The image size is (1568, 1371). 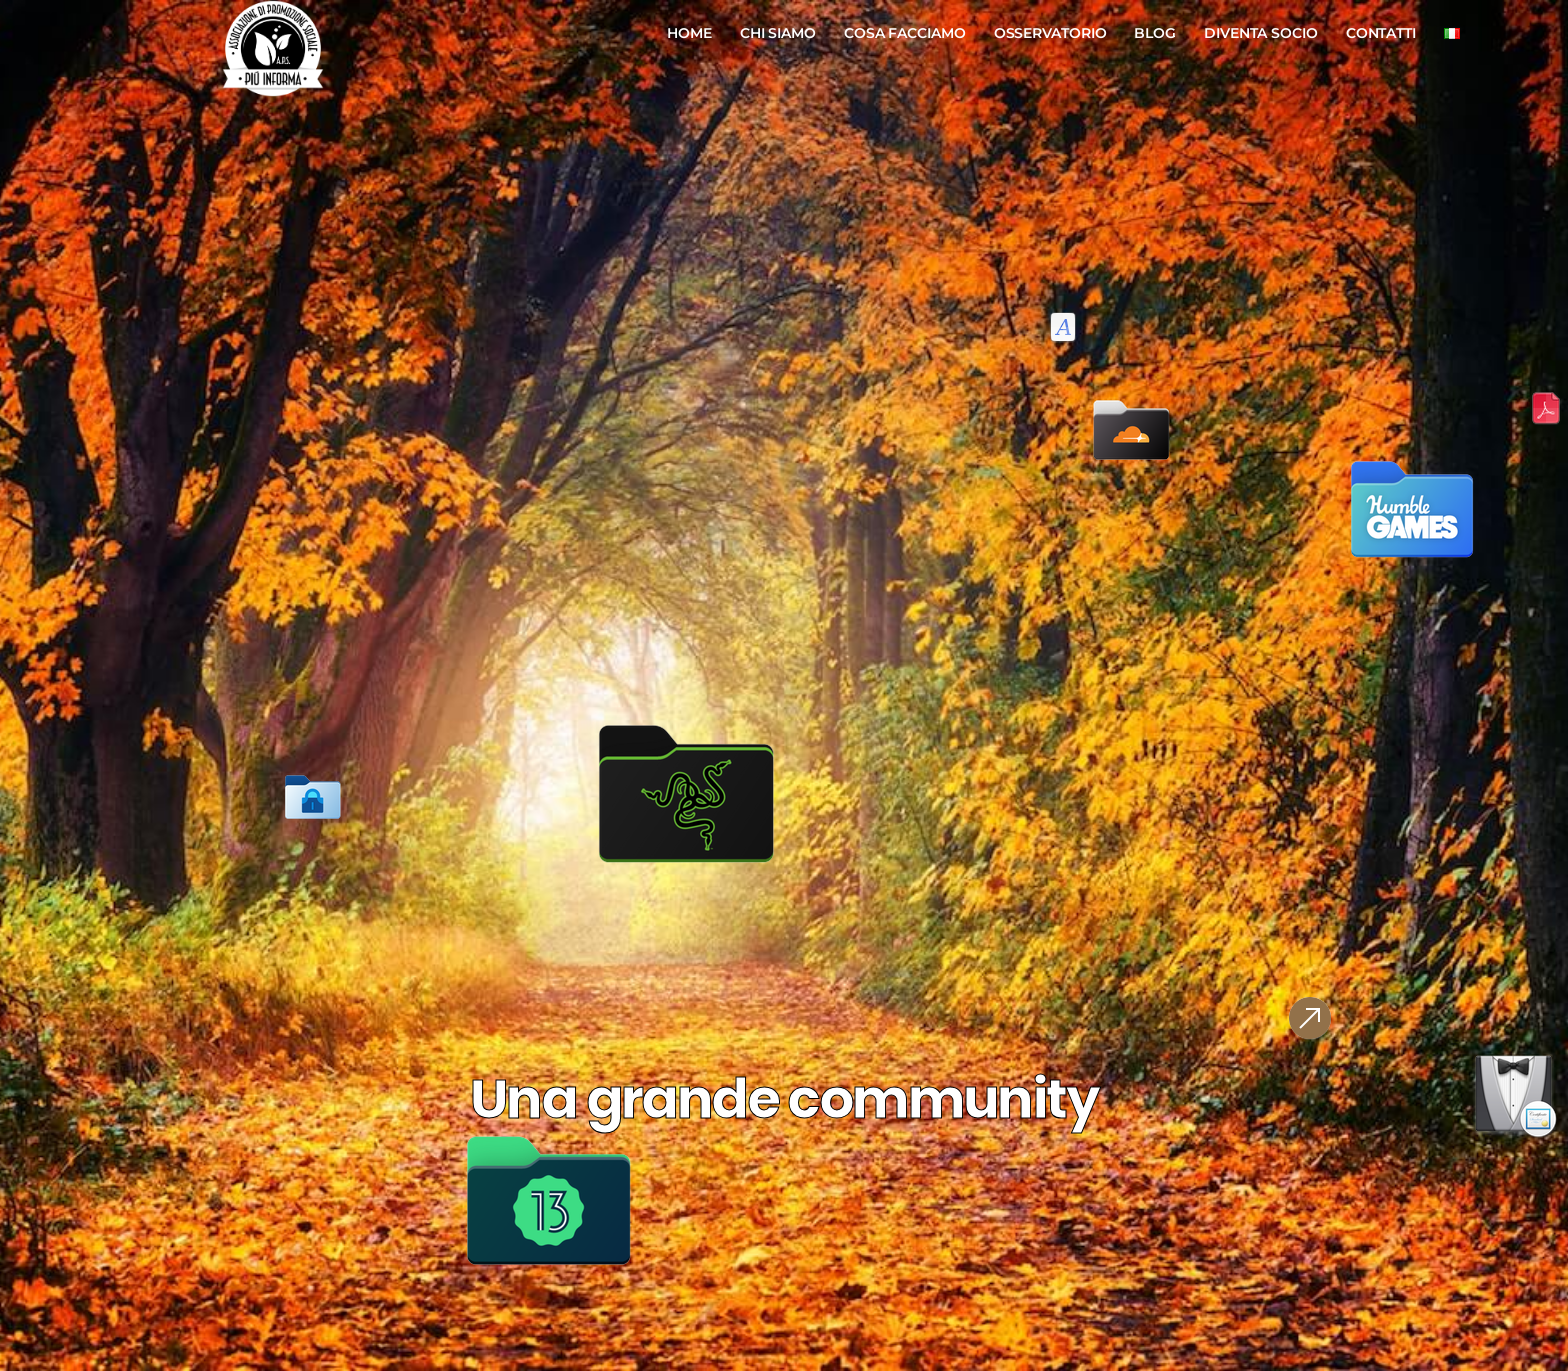 What do you see at coordinates (1513, 1095) in the screenshot?
I see `manage digital certificates and security credentials` at bounding box center [1513, 1095].